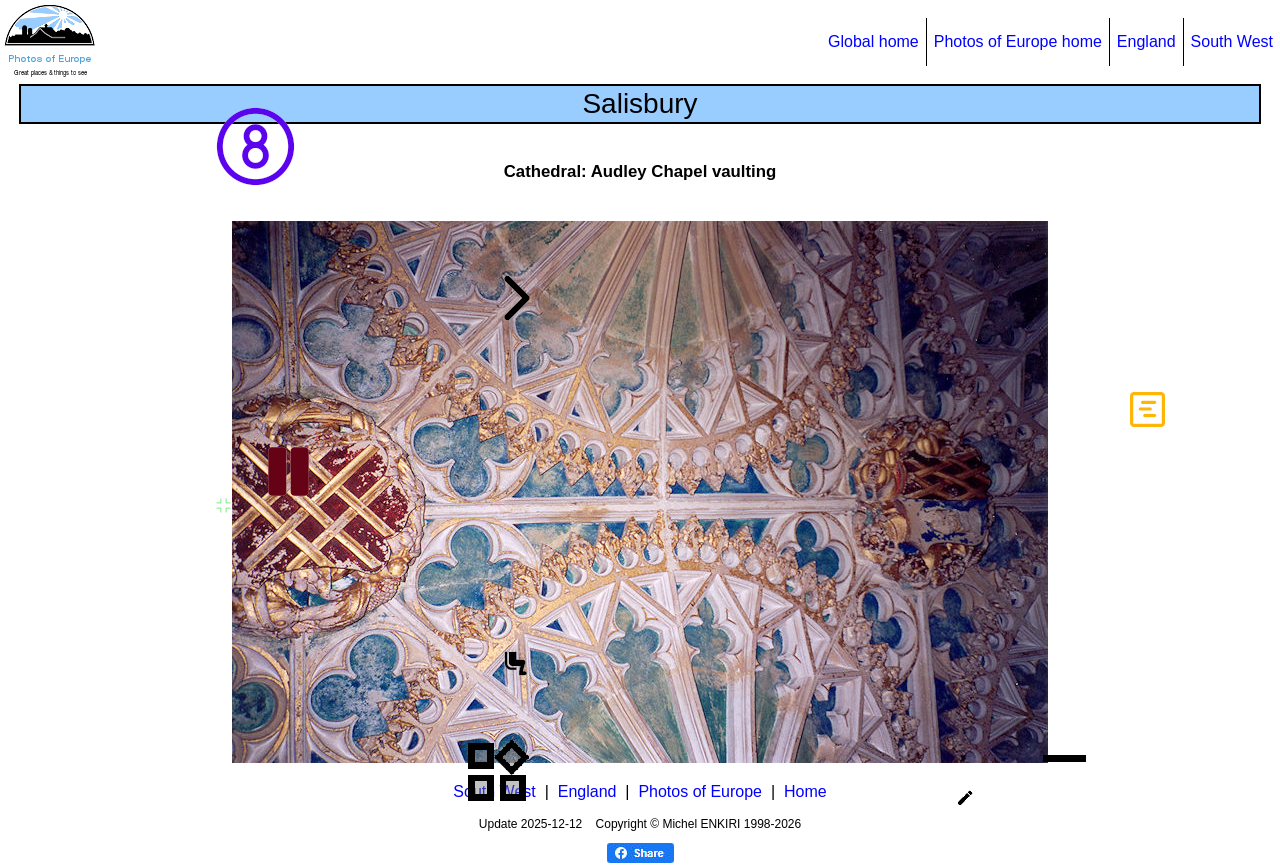  I want to click on view project roadmap, so click(1147, 409).